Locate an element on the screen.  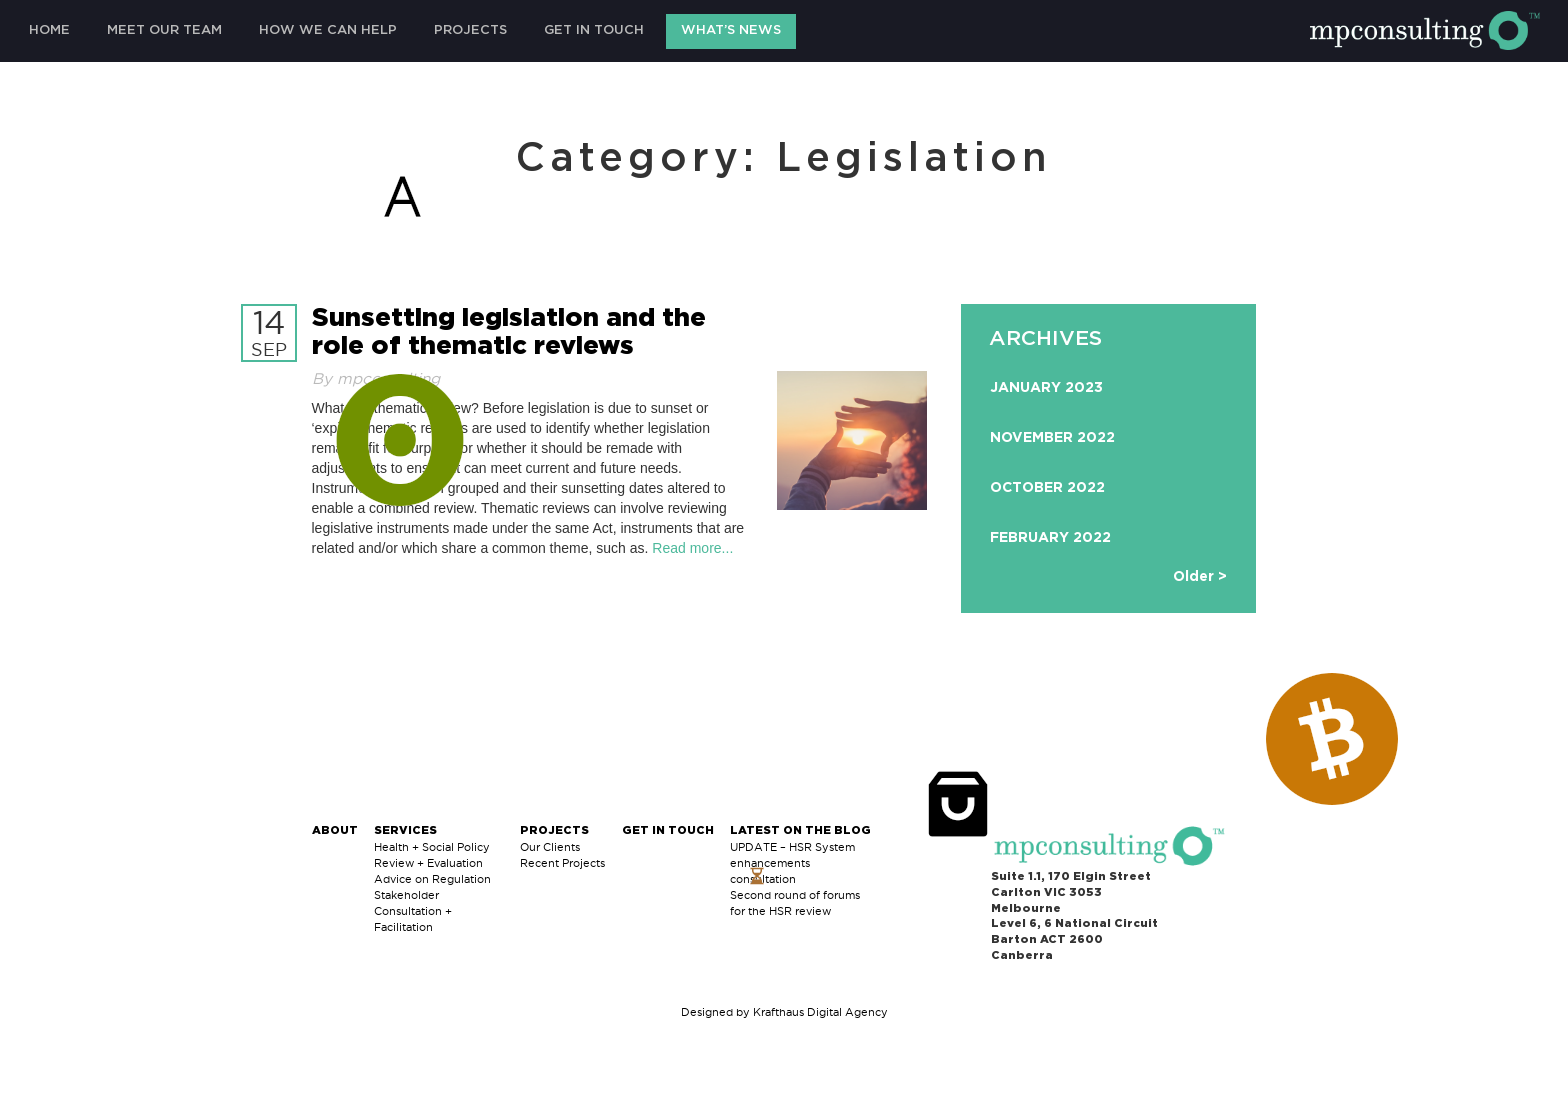
change the font family in a text editor is located at coordinates (402, 195).